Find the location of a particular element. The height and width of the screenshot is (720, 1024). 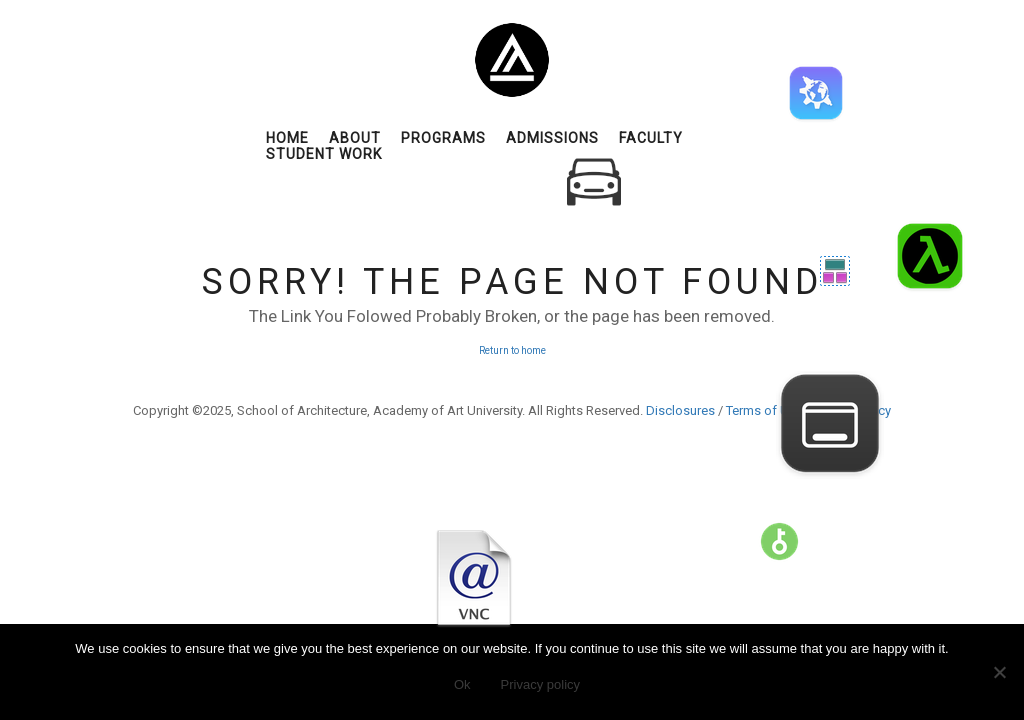

open desktop and screen saver preferences is located at coordinates (830, 425).